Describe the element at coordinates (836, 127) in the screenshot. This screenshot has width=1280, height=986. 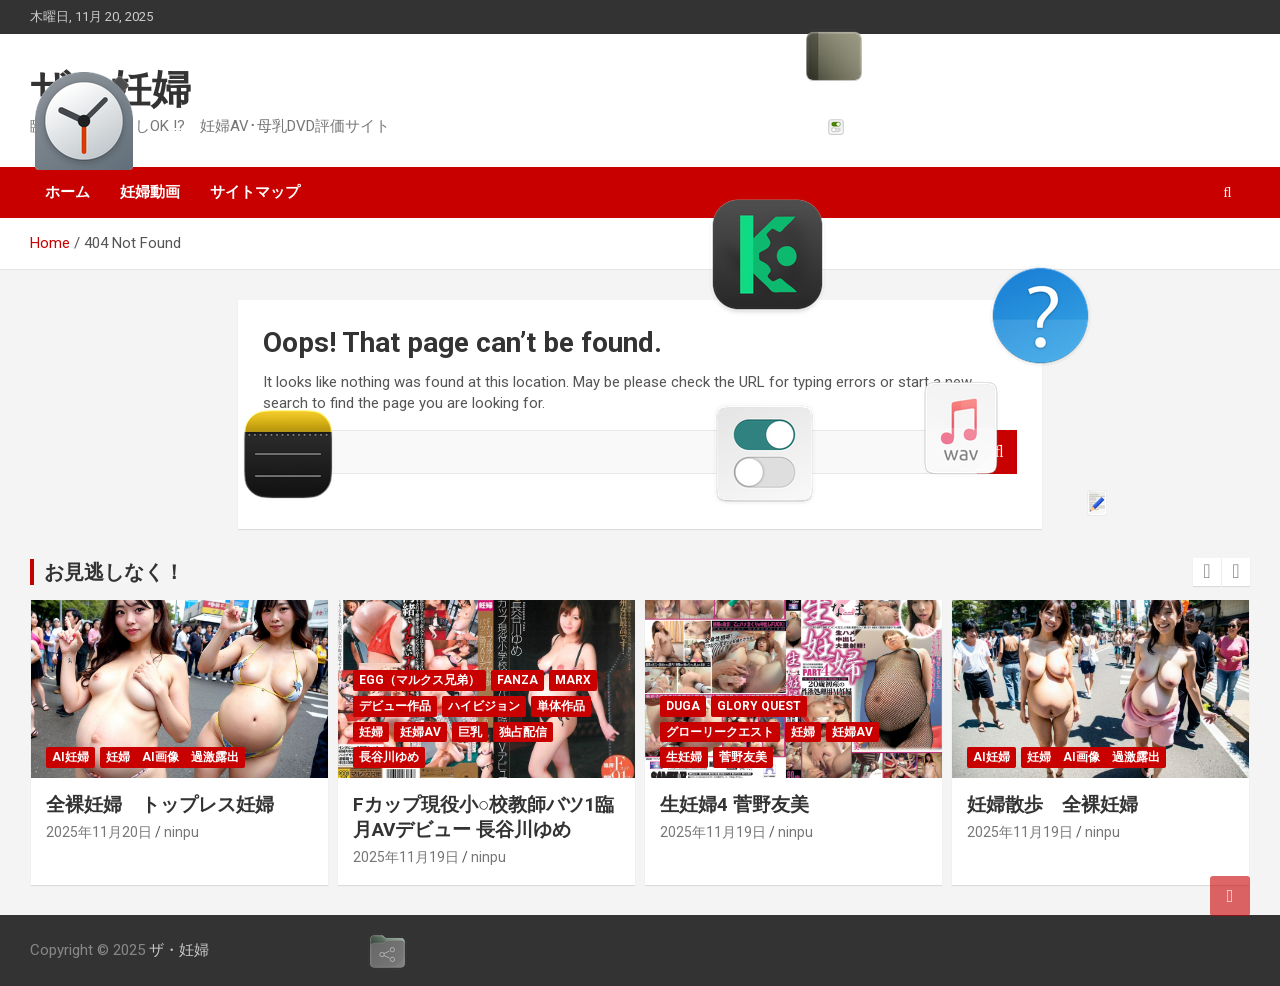
I see `open desktop preferences or settings` at that location.